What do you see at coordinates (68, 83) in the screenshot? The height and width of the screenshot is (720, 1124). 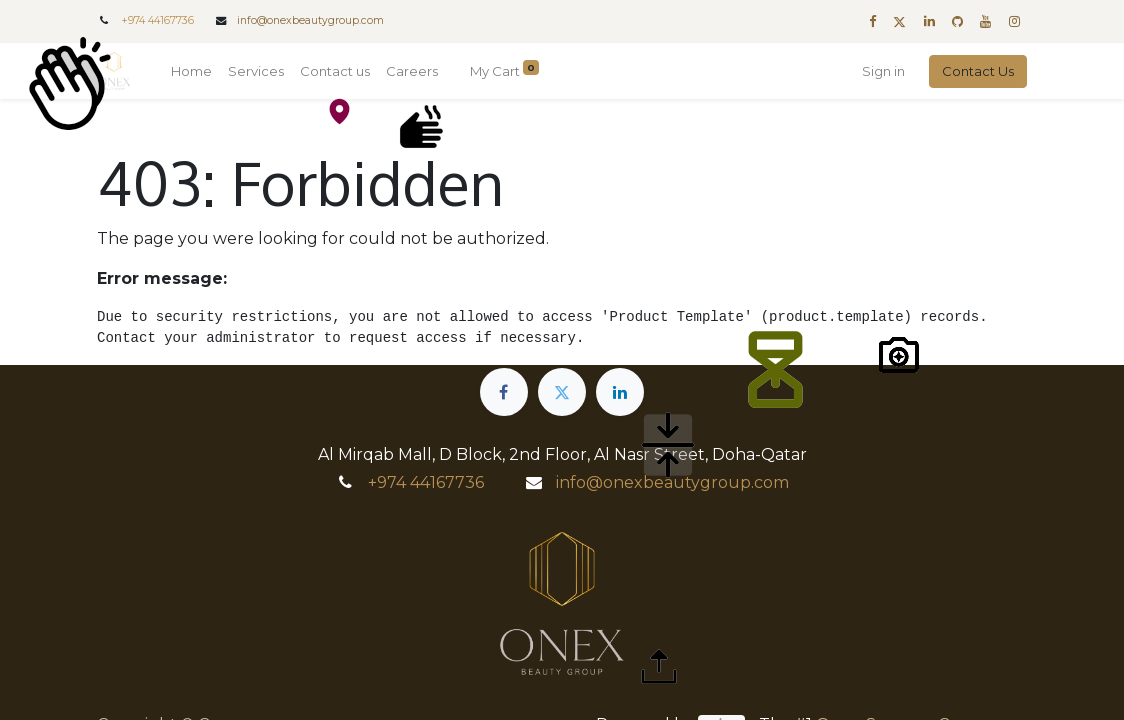 I see `give applause or show appreciation` at bounding box center [68, 83].